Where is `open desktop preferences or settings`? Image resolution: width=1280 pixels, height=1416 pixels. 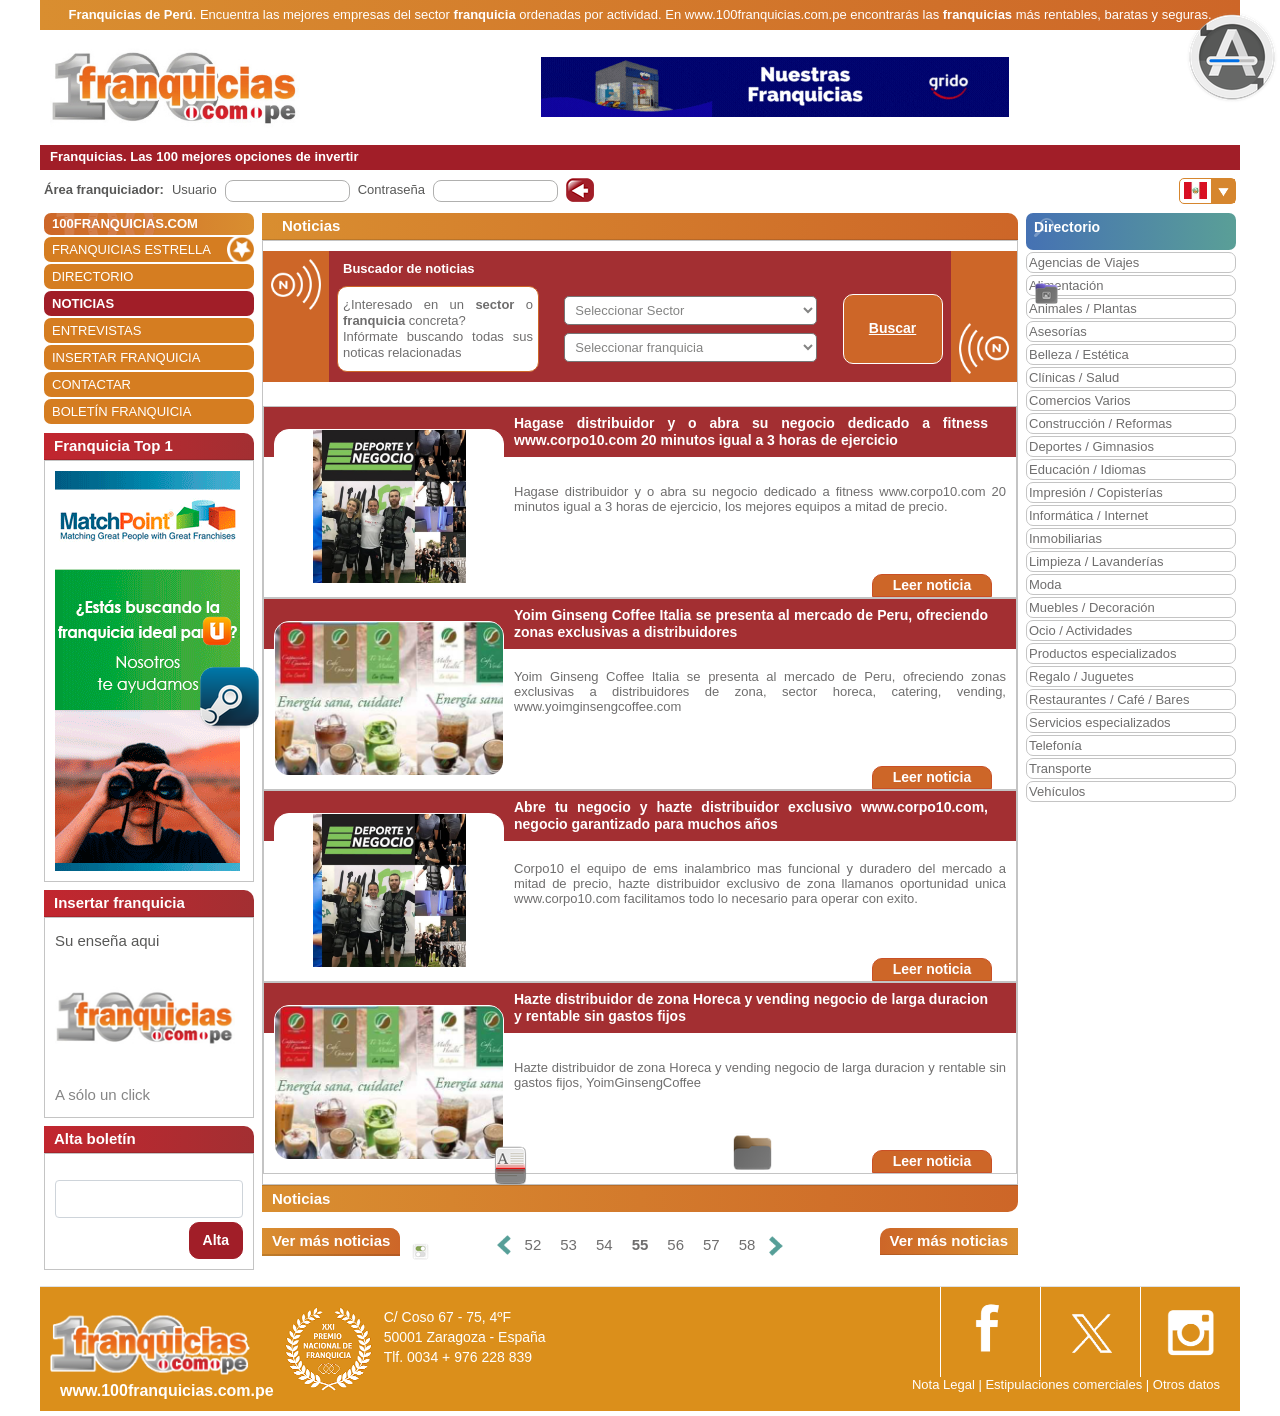
open desktop preferences or settings is located at coordinates (420, 1251).